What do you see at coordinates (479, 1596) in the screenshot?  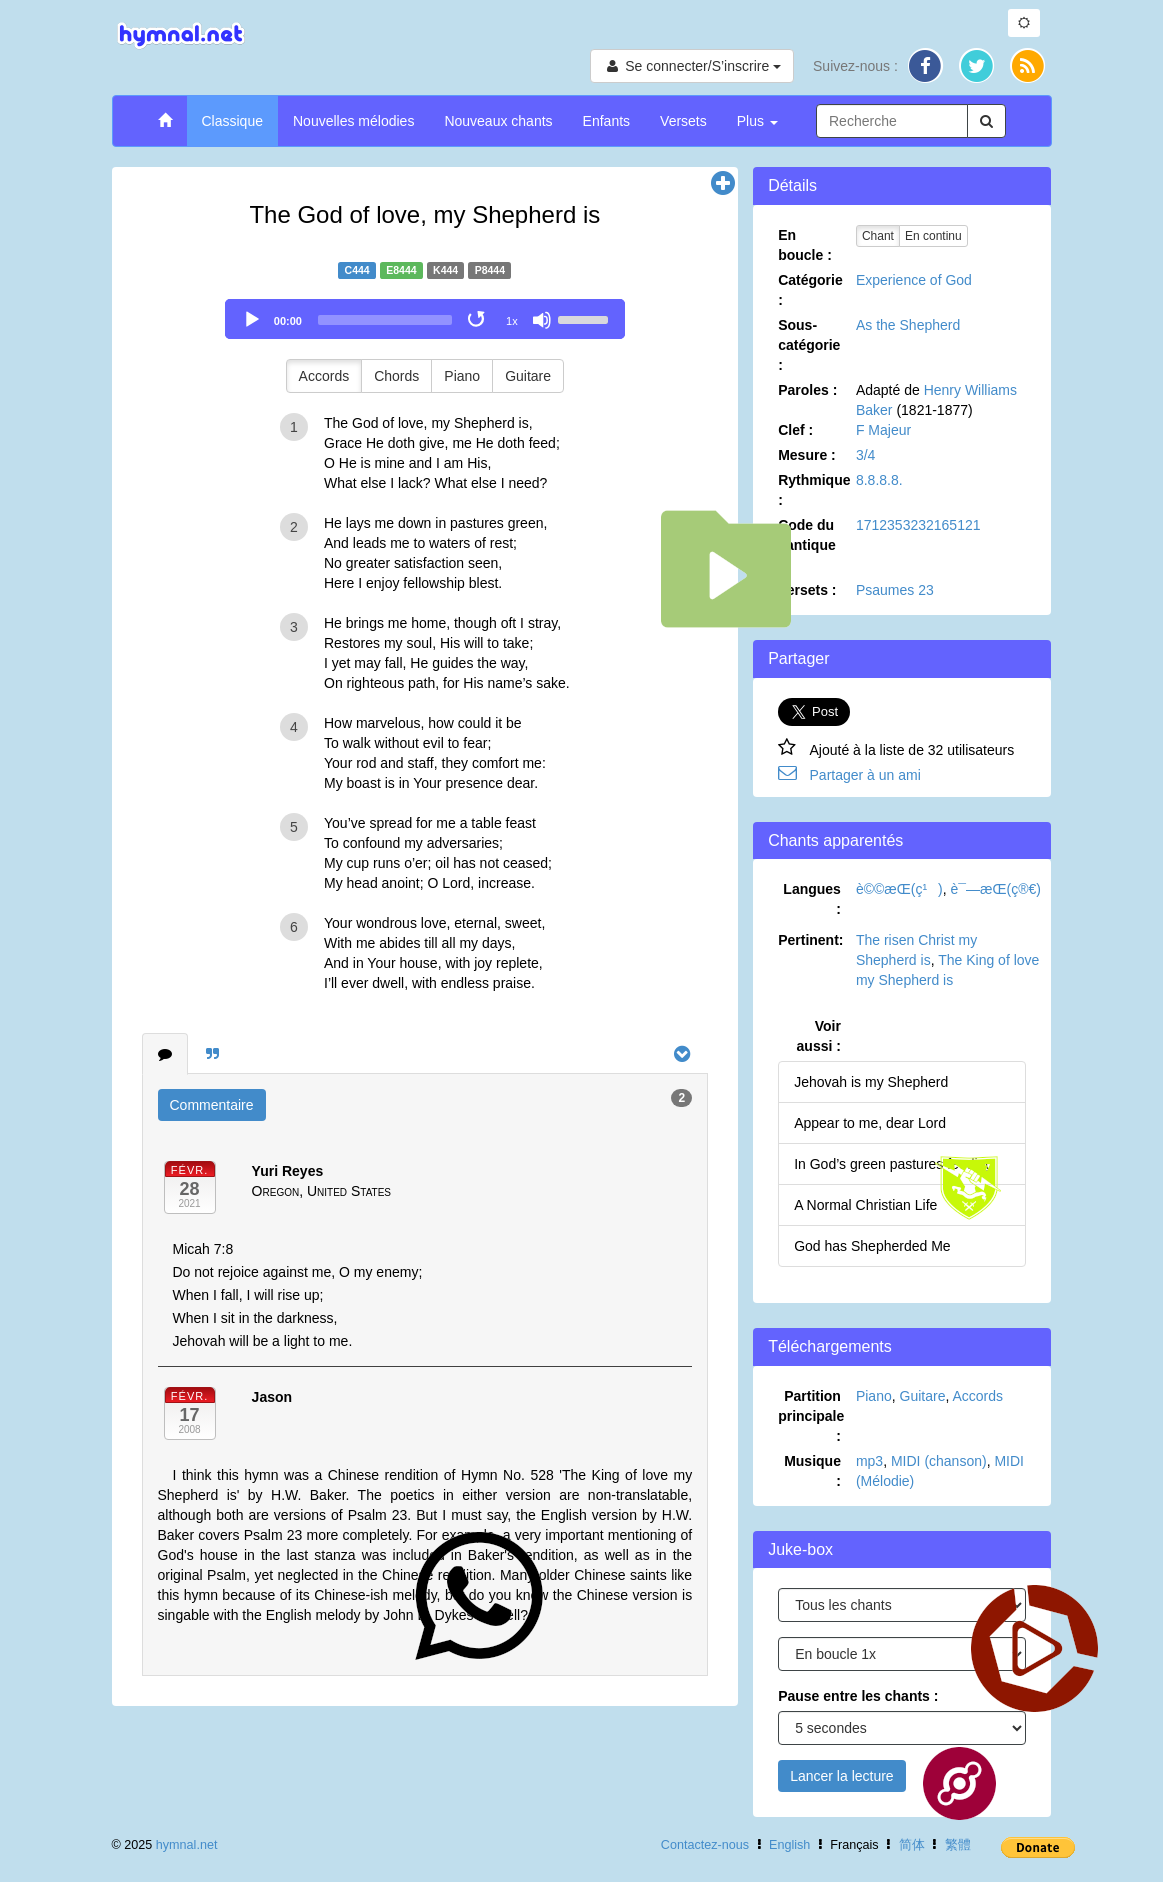 I see `open whatsapp messaging app` at bounding box center [479, 1596].